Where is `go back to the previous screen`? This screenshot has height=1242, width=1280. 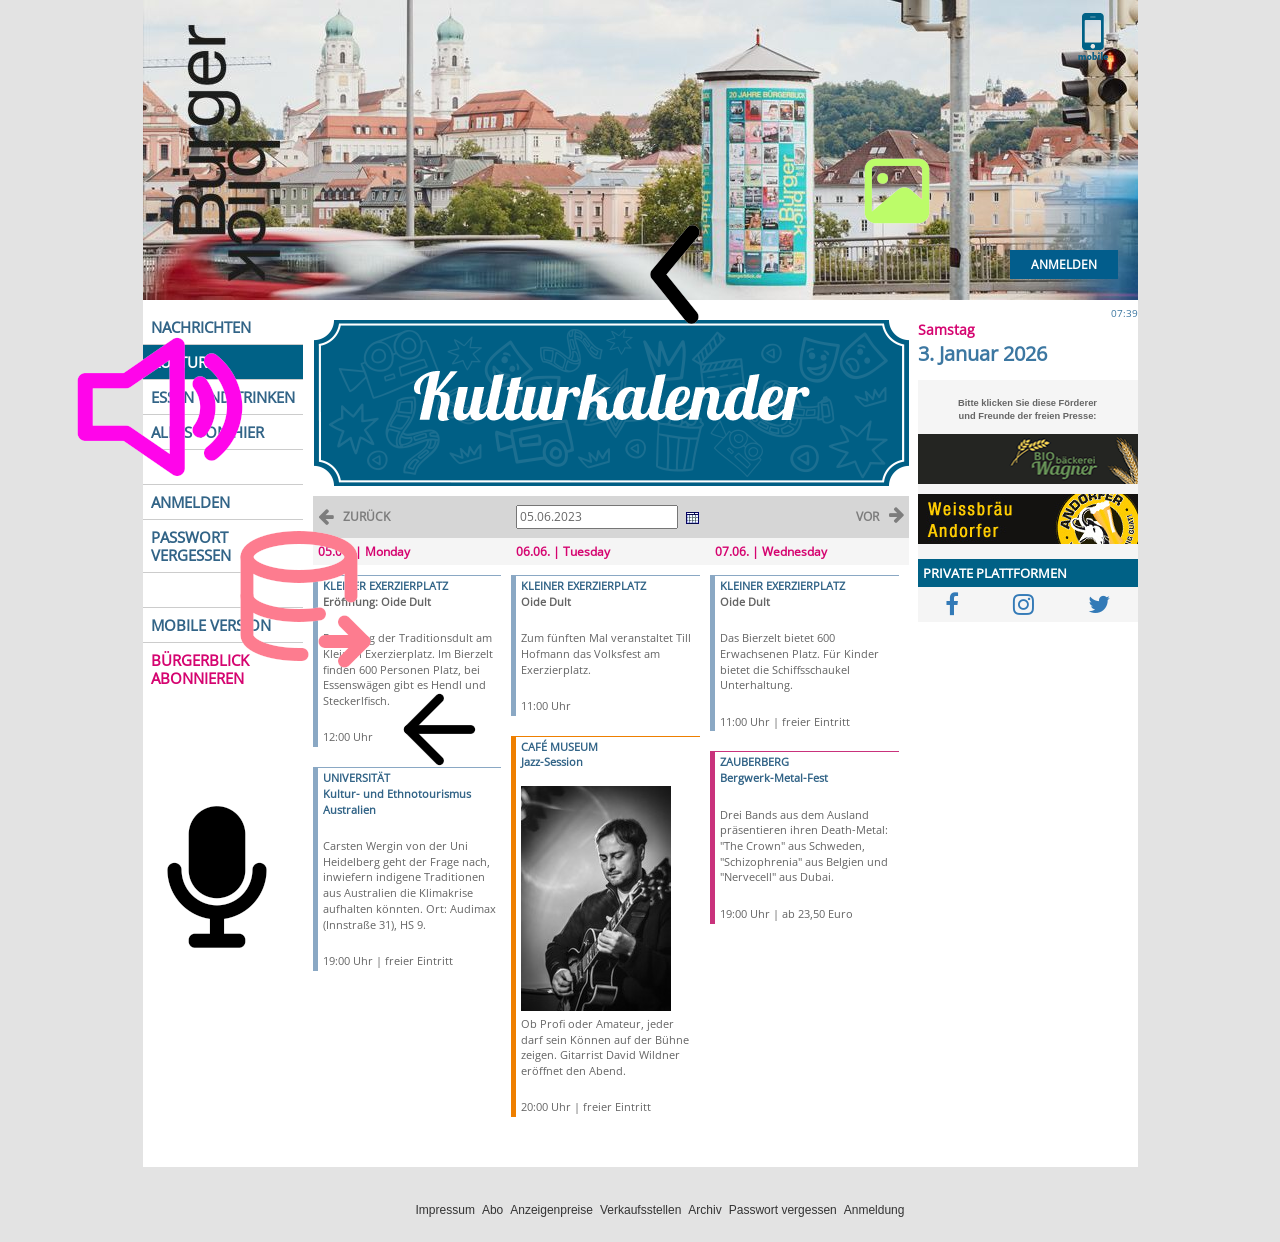
go back to the previous screen is located at coordinates (439, 729).